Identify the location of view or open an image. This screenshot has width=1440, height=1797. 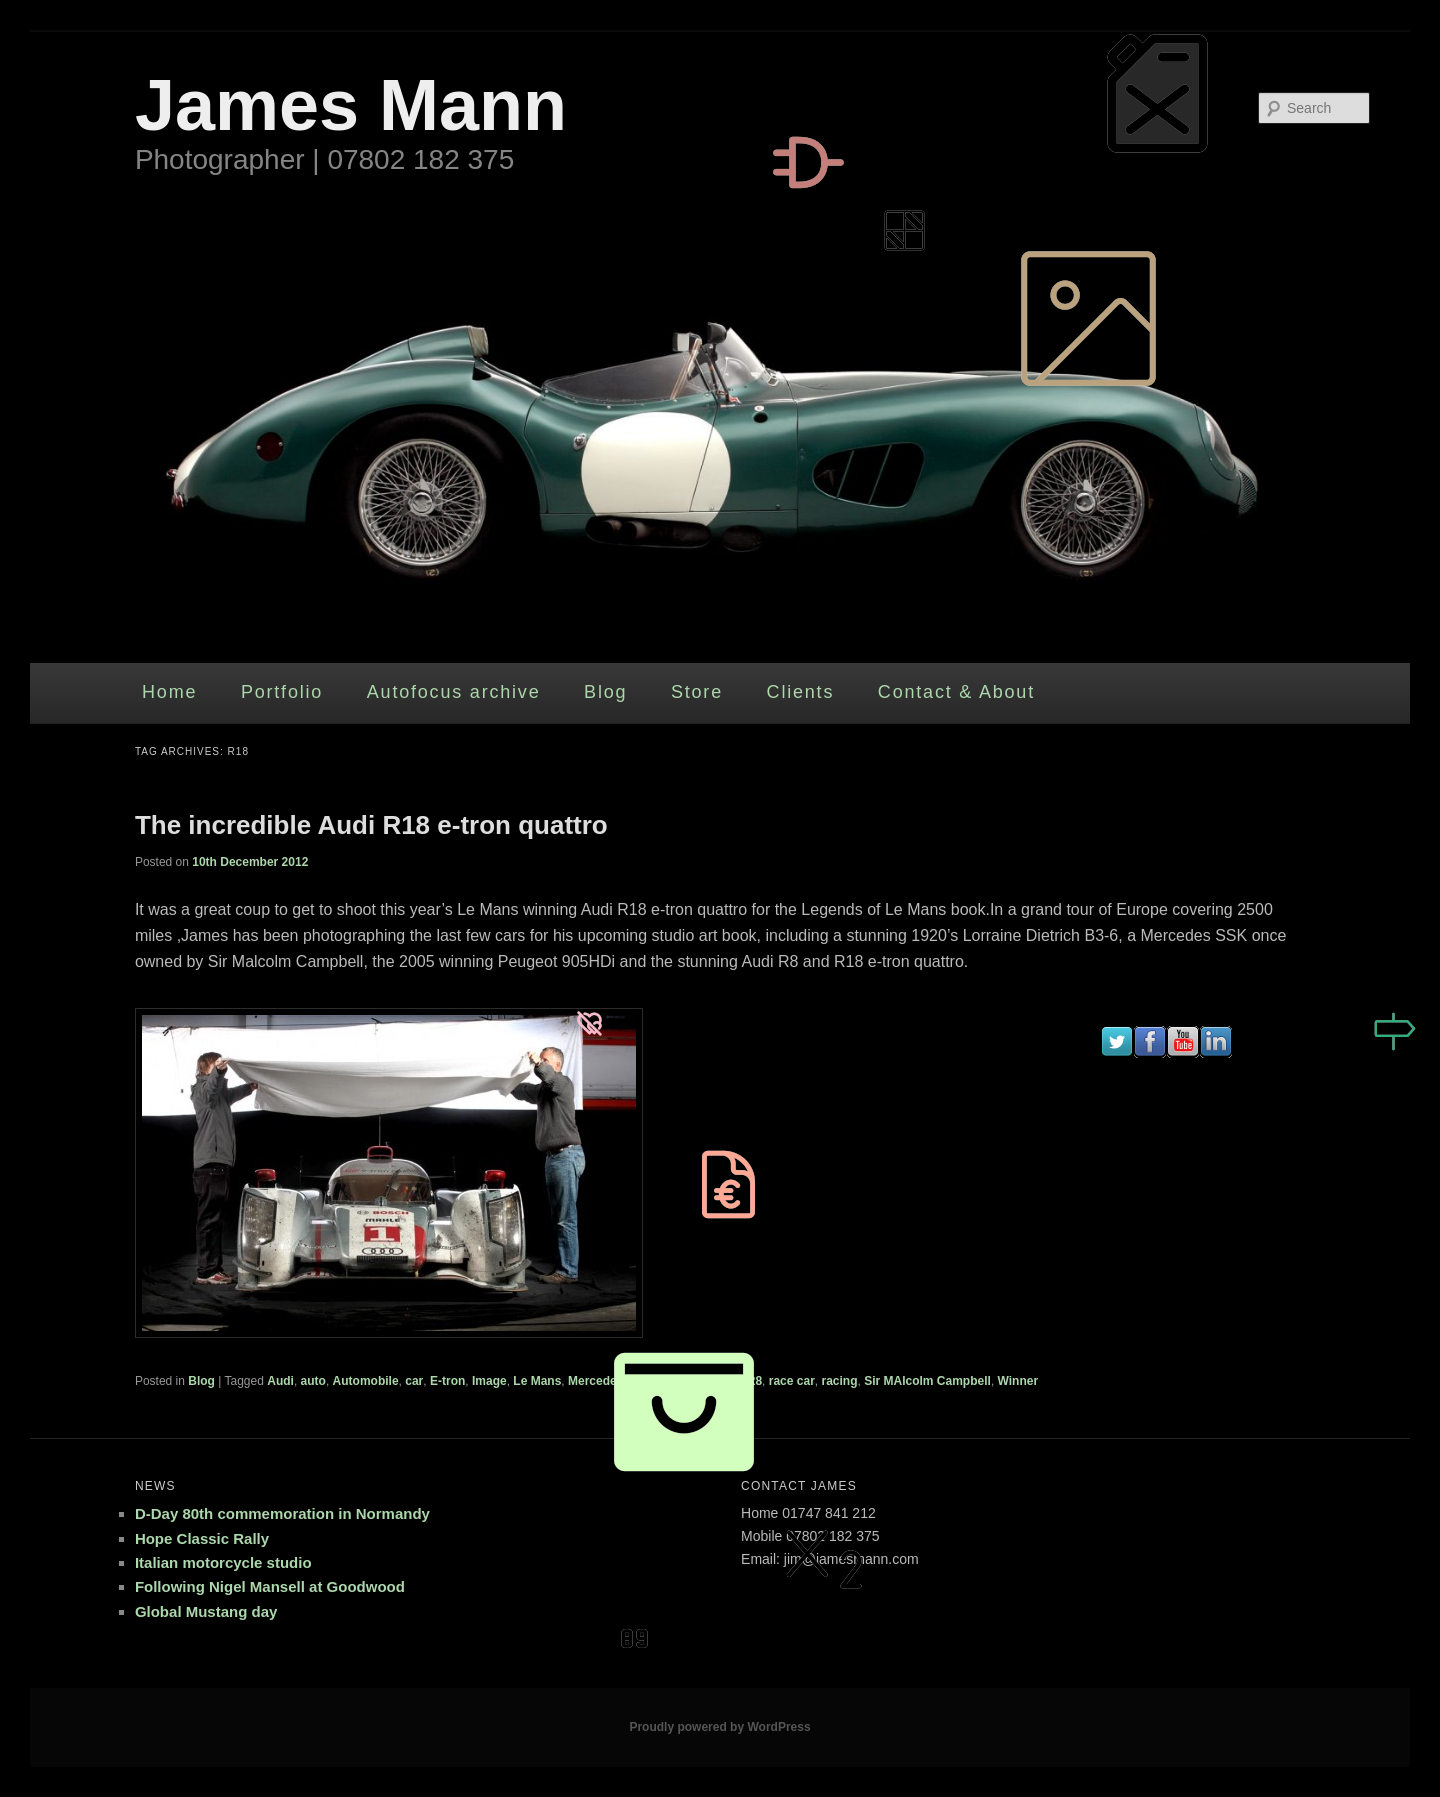
(1088, 318).